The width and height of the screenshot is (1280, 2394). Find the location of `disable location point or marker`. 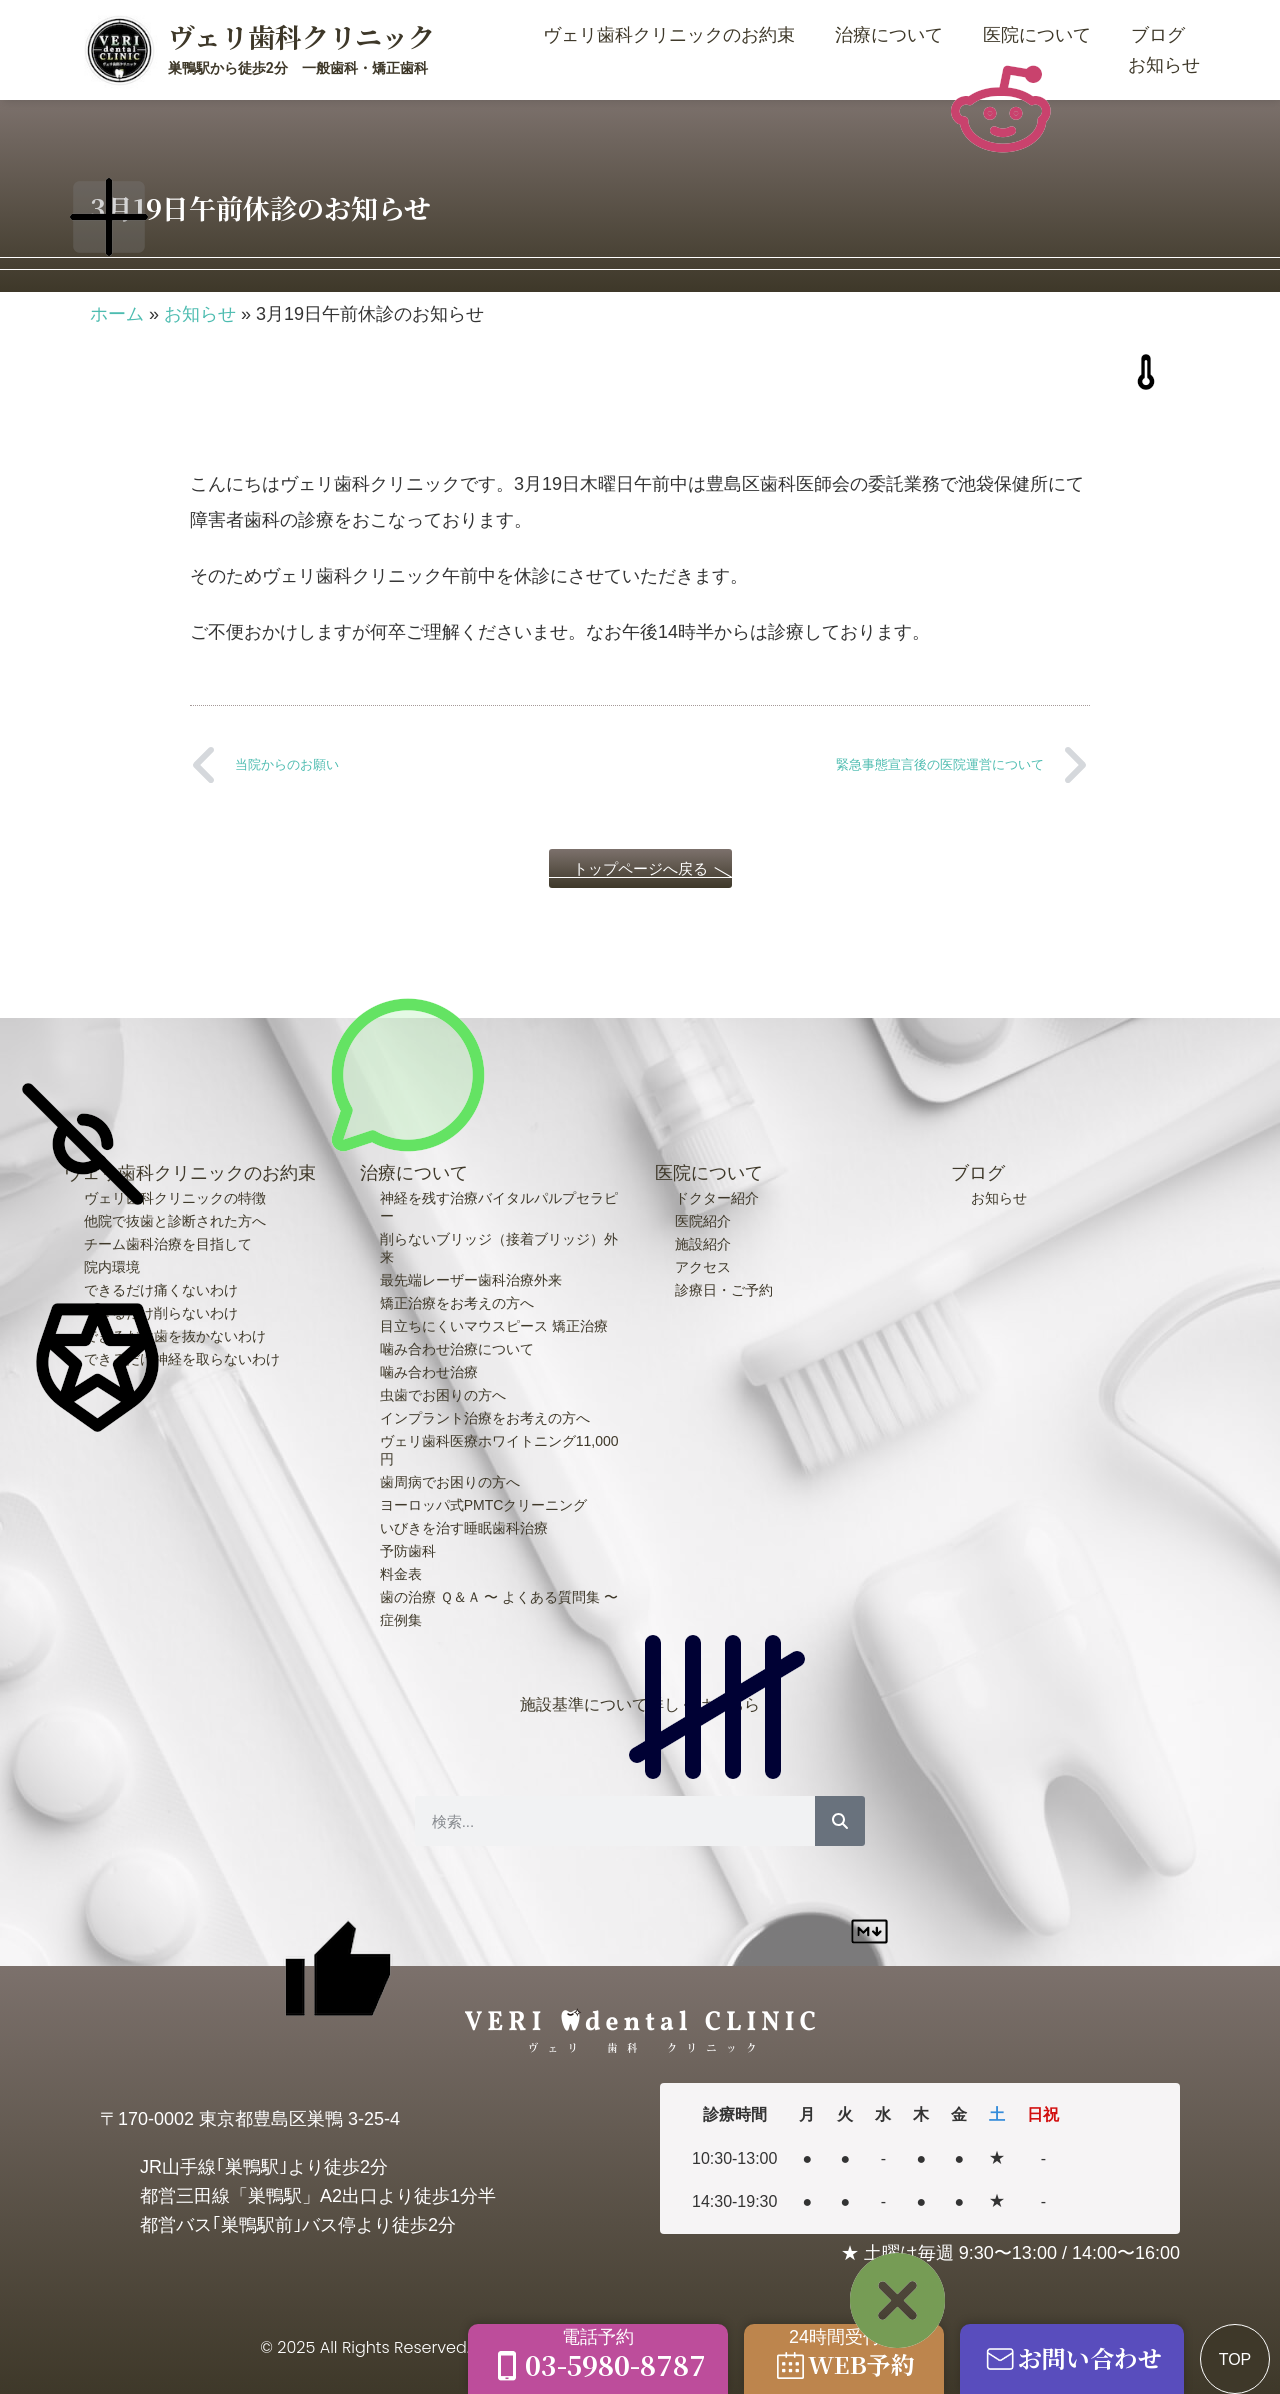

disable location point or marker is located at coordinates (83, 1144).